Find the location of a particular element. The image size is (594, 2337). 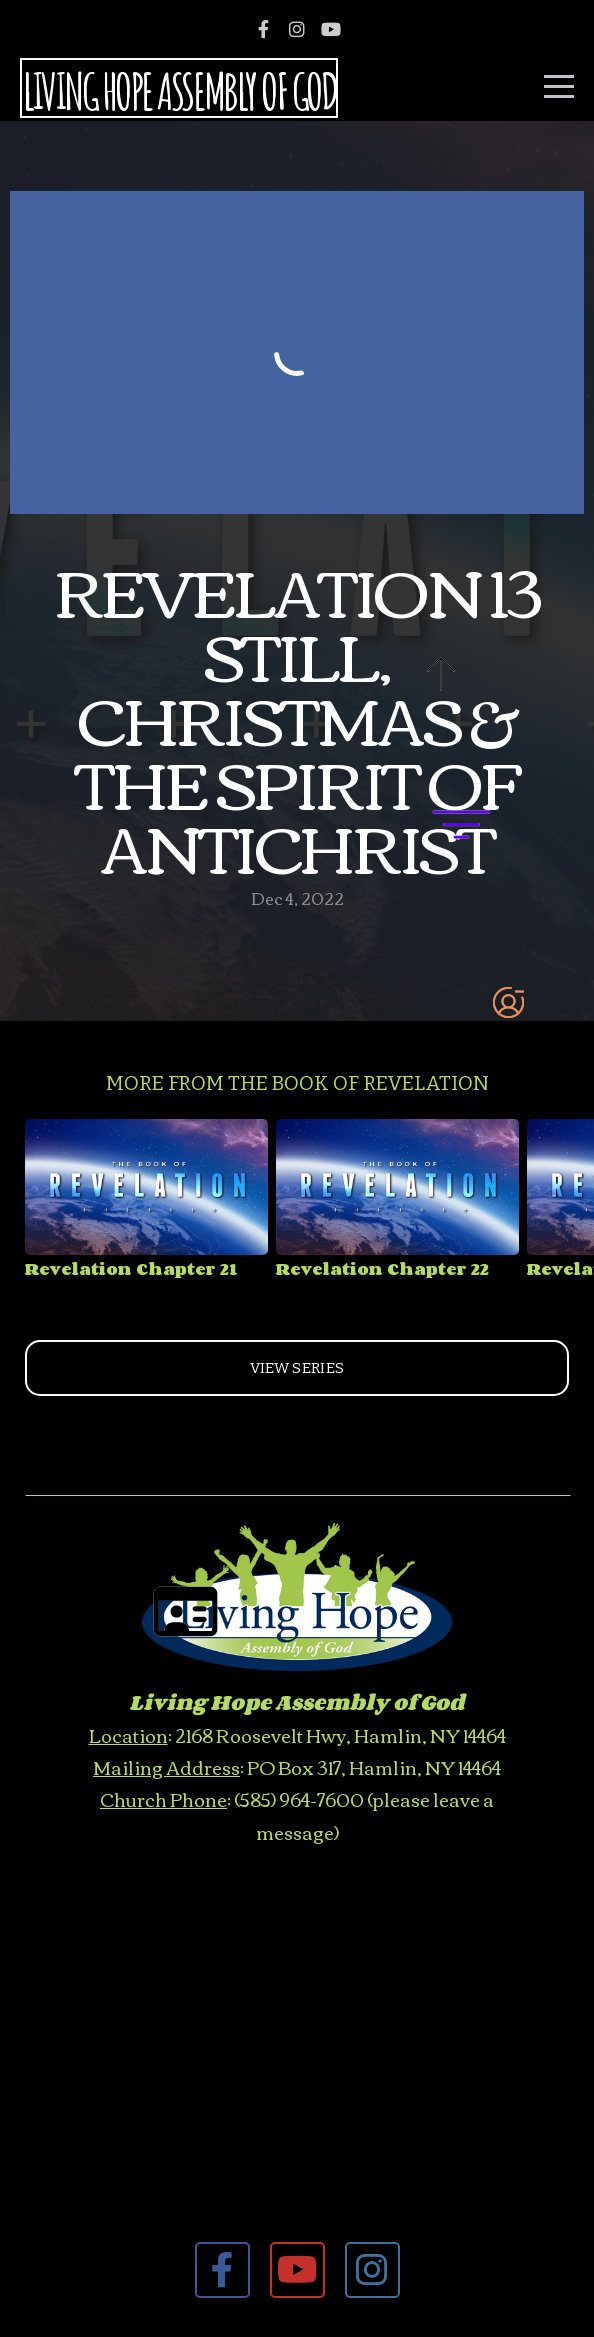

view or manage your driver's license is located at coordinates (185, 1611).